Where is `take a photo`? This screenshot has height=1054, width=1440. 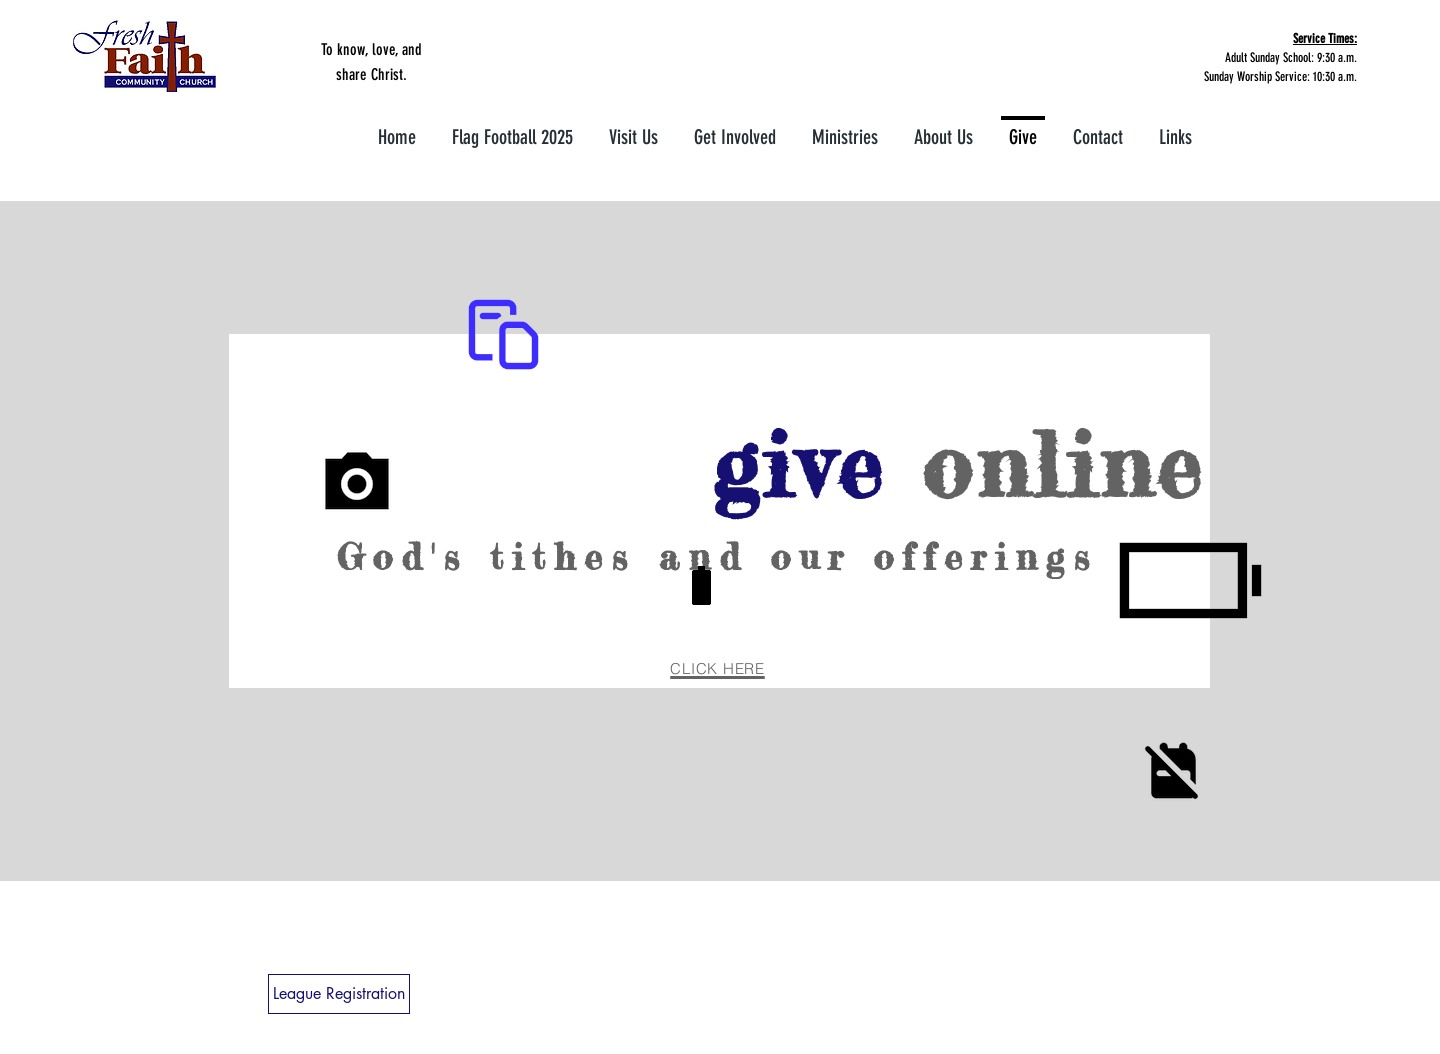 take a photo is located at coordinates (357, 484).